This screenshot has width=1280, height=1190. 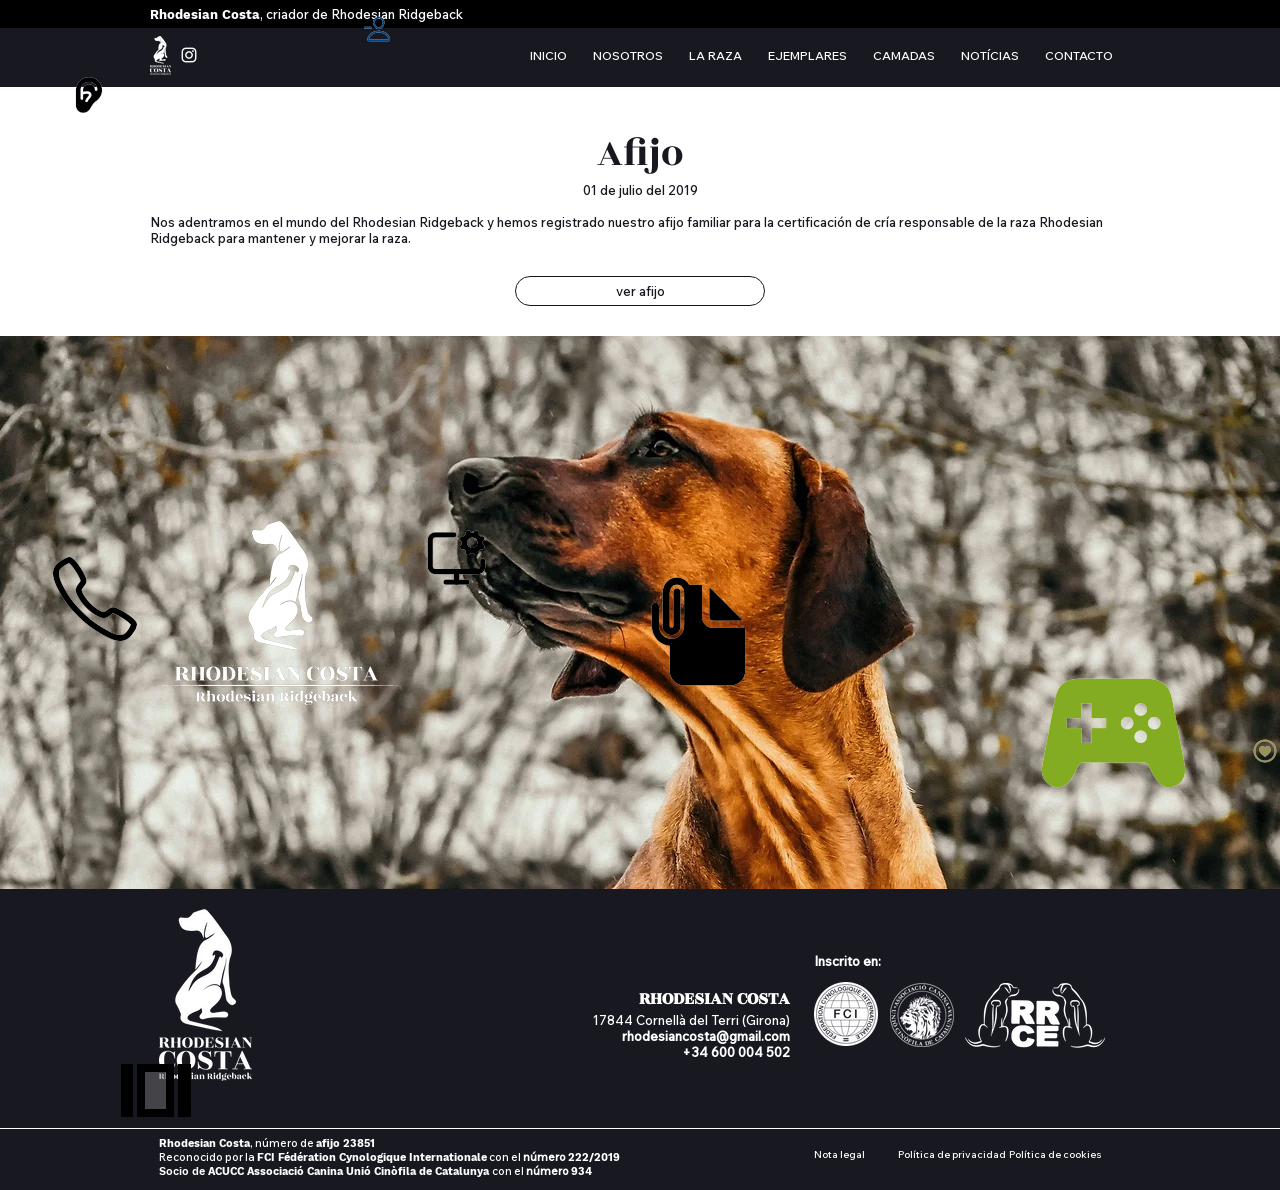 What do you see at coordinates (456, 558) in the screenshot?
I see `access display settings` at bounding box center [456, 558].